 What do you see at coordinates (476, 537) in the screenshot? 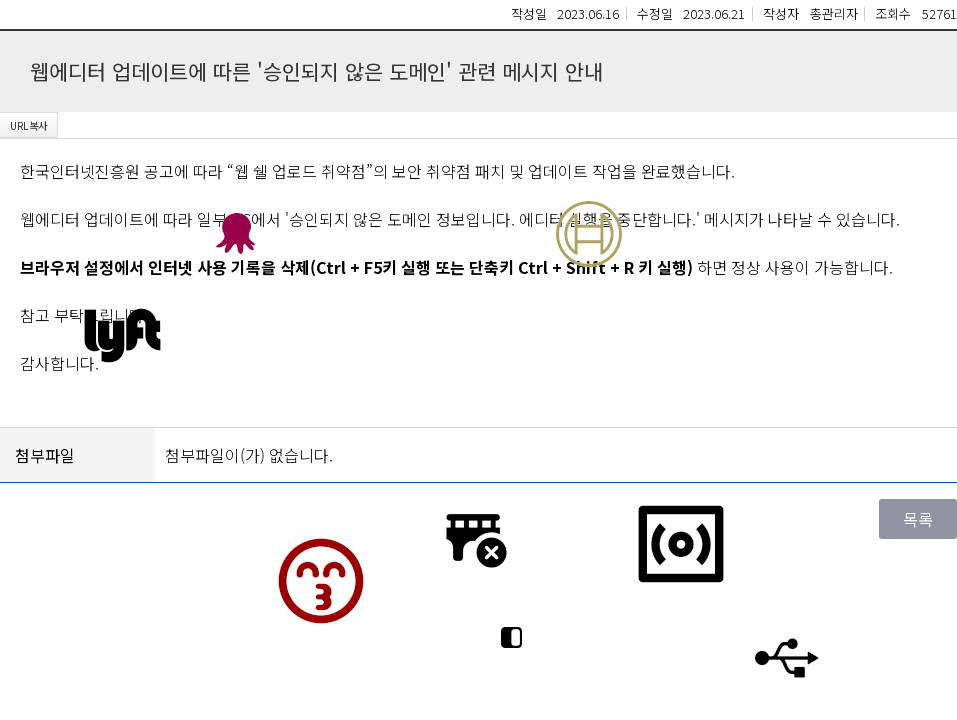
I see `indicates a bridge or crossing is closed or unavailable` at bounding box center [476, 537].